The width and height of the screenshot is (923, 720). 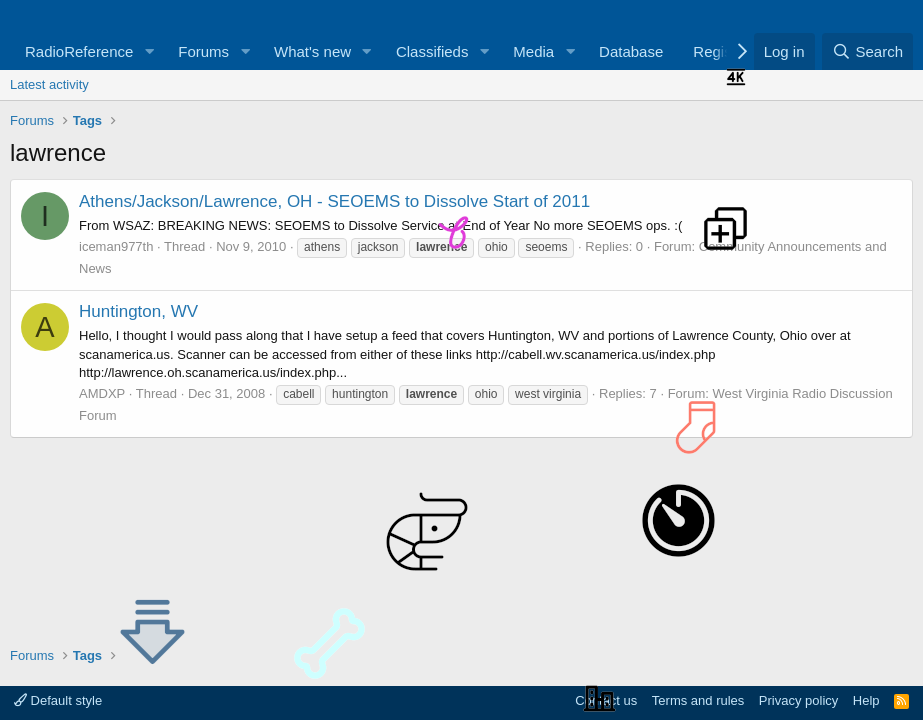 What do you see at coordinates (427, 533) in the screenshot?
I see `select shrimp or seafood dietary preference` at bounding box center [427, 533].